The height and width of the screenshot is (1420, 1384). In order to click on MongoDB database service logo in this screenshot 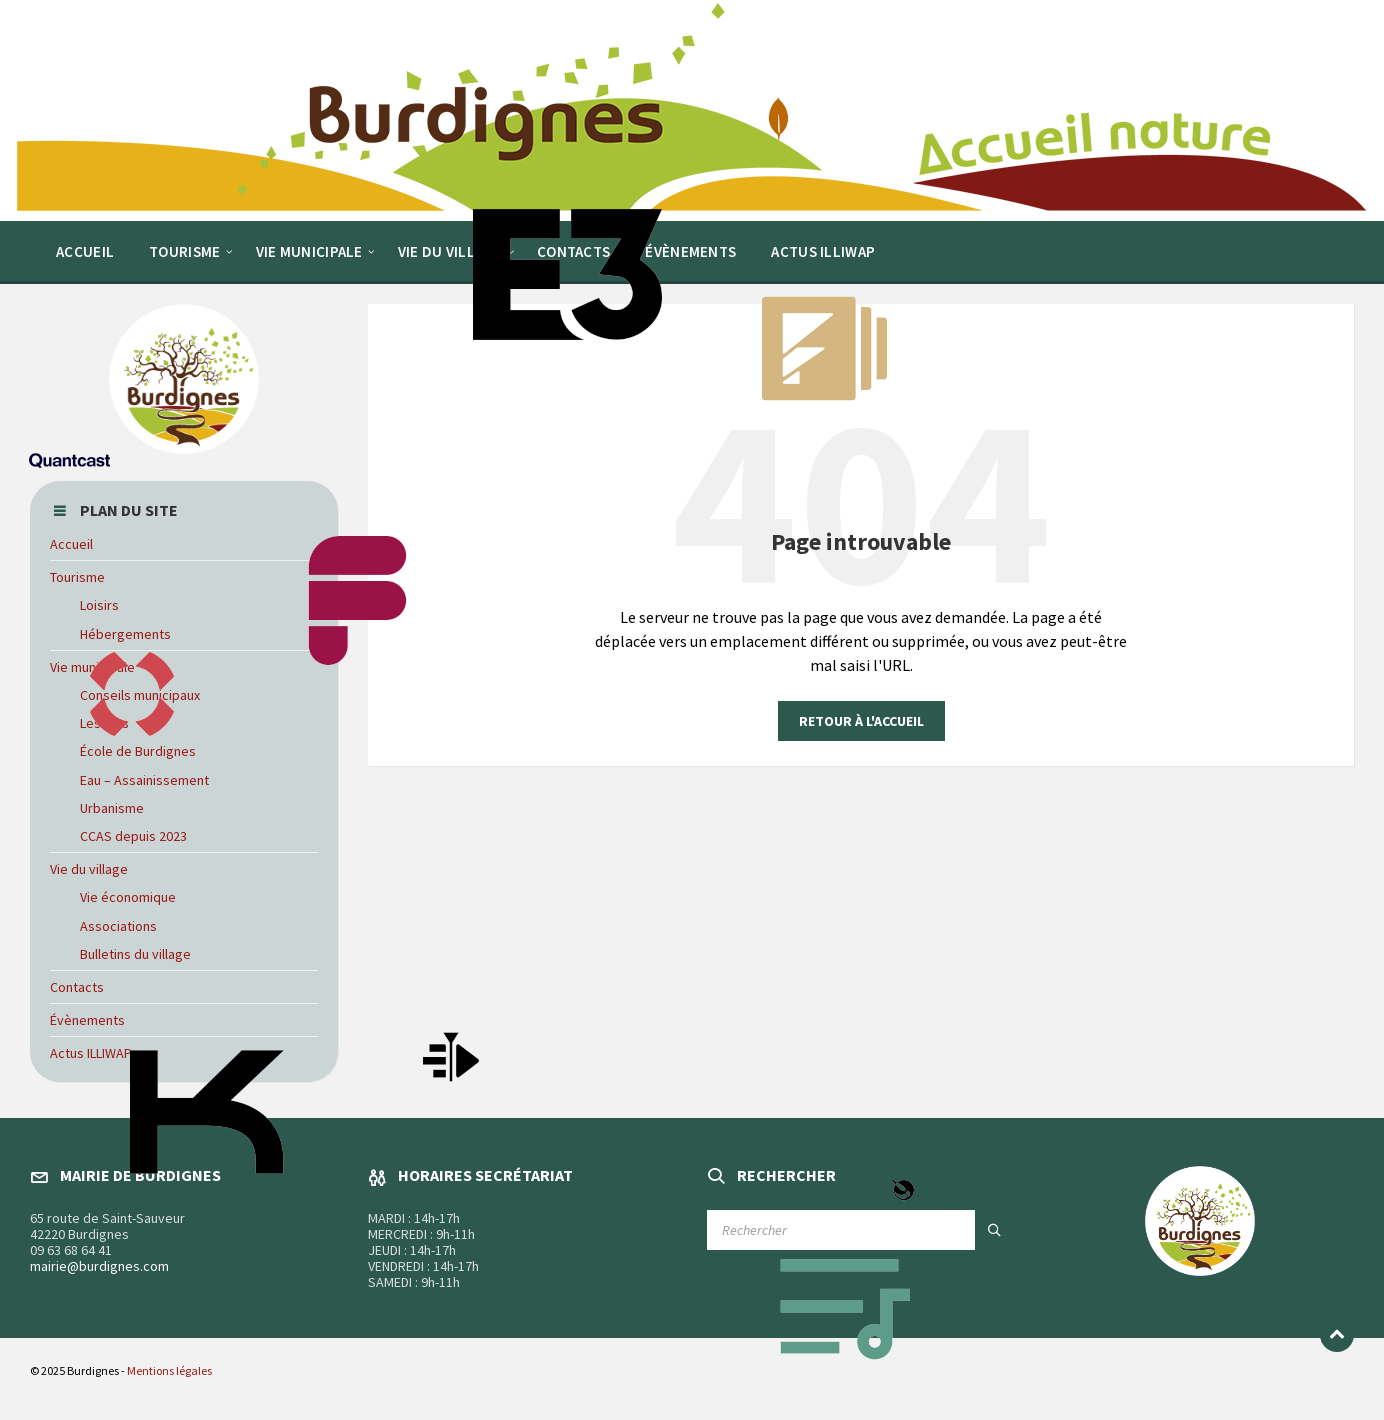, I will do `click(778, 118)`.